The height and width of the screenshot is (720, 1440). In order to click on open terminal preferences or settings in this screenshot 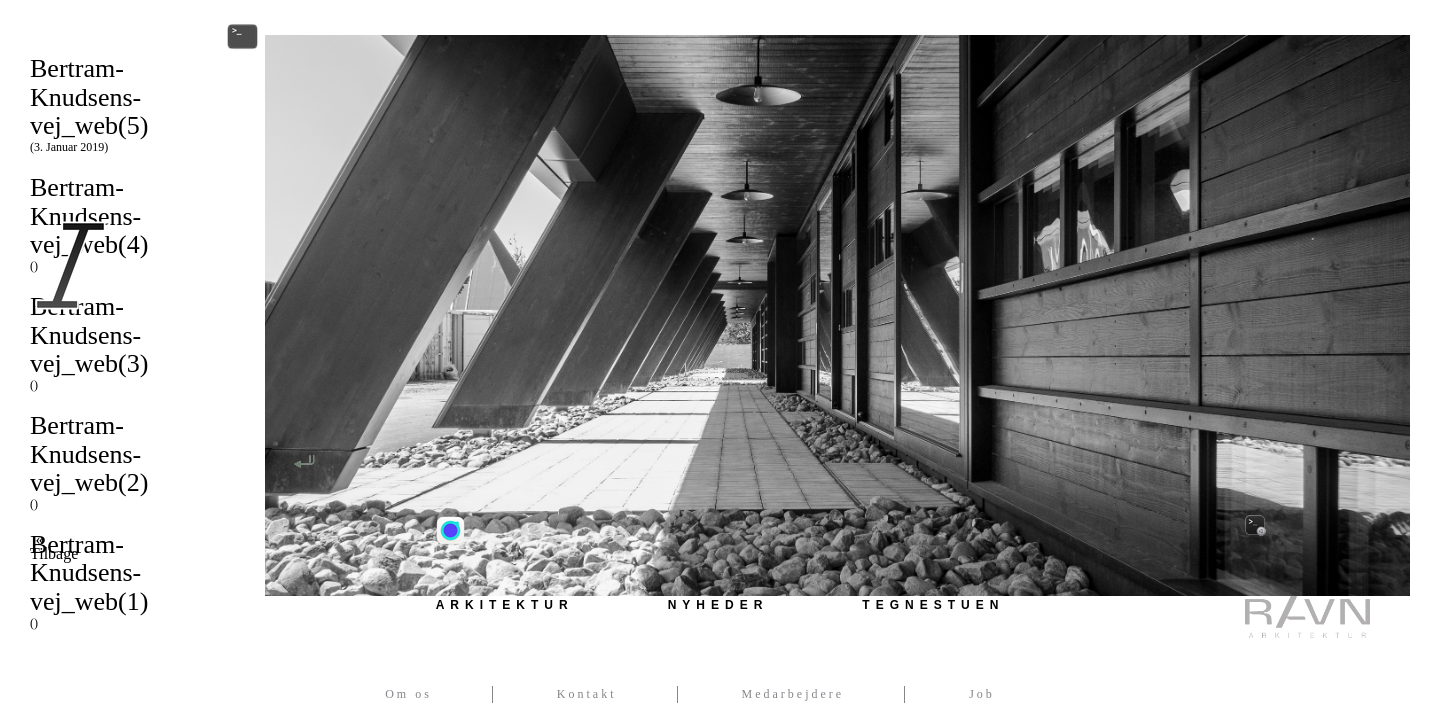, I will do `click(1255, 525)`.